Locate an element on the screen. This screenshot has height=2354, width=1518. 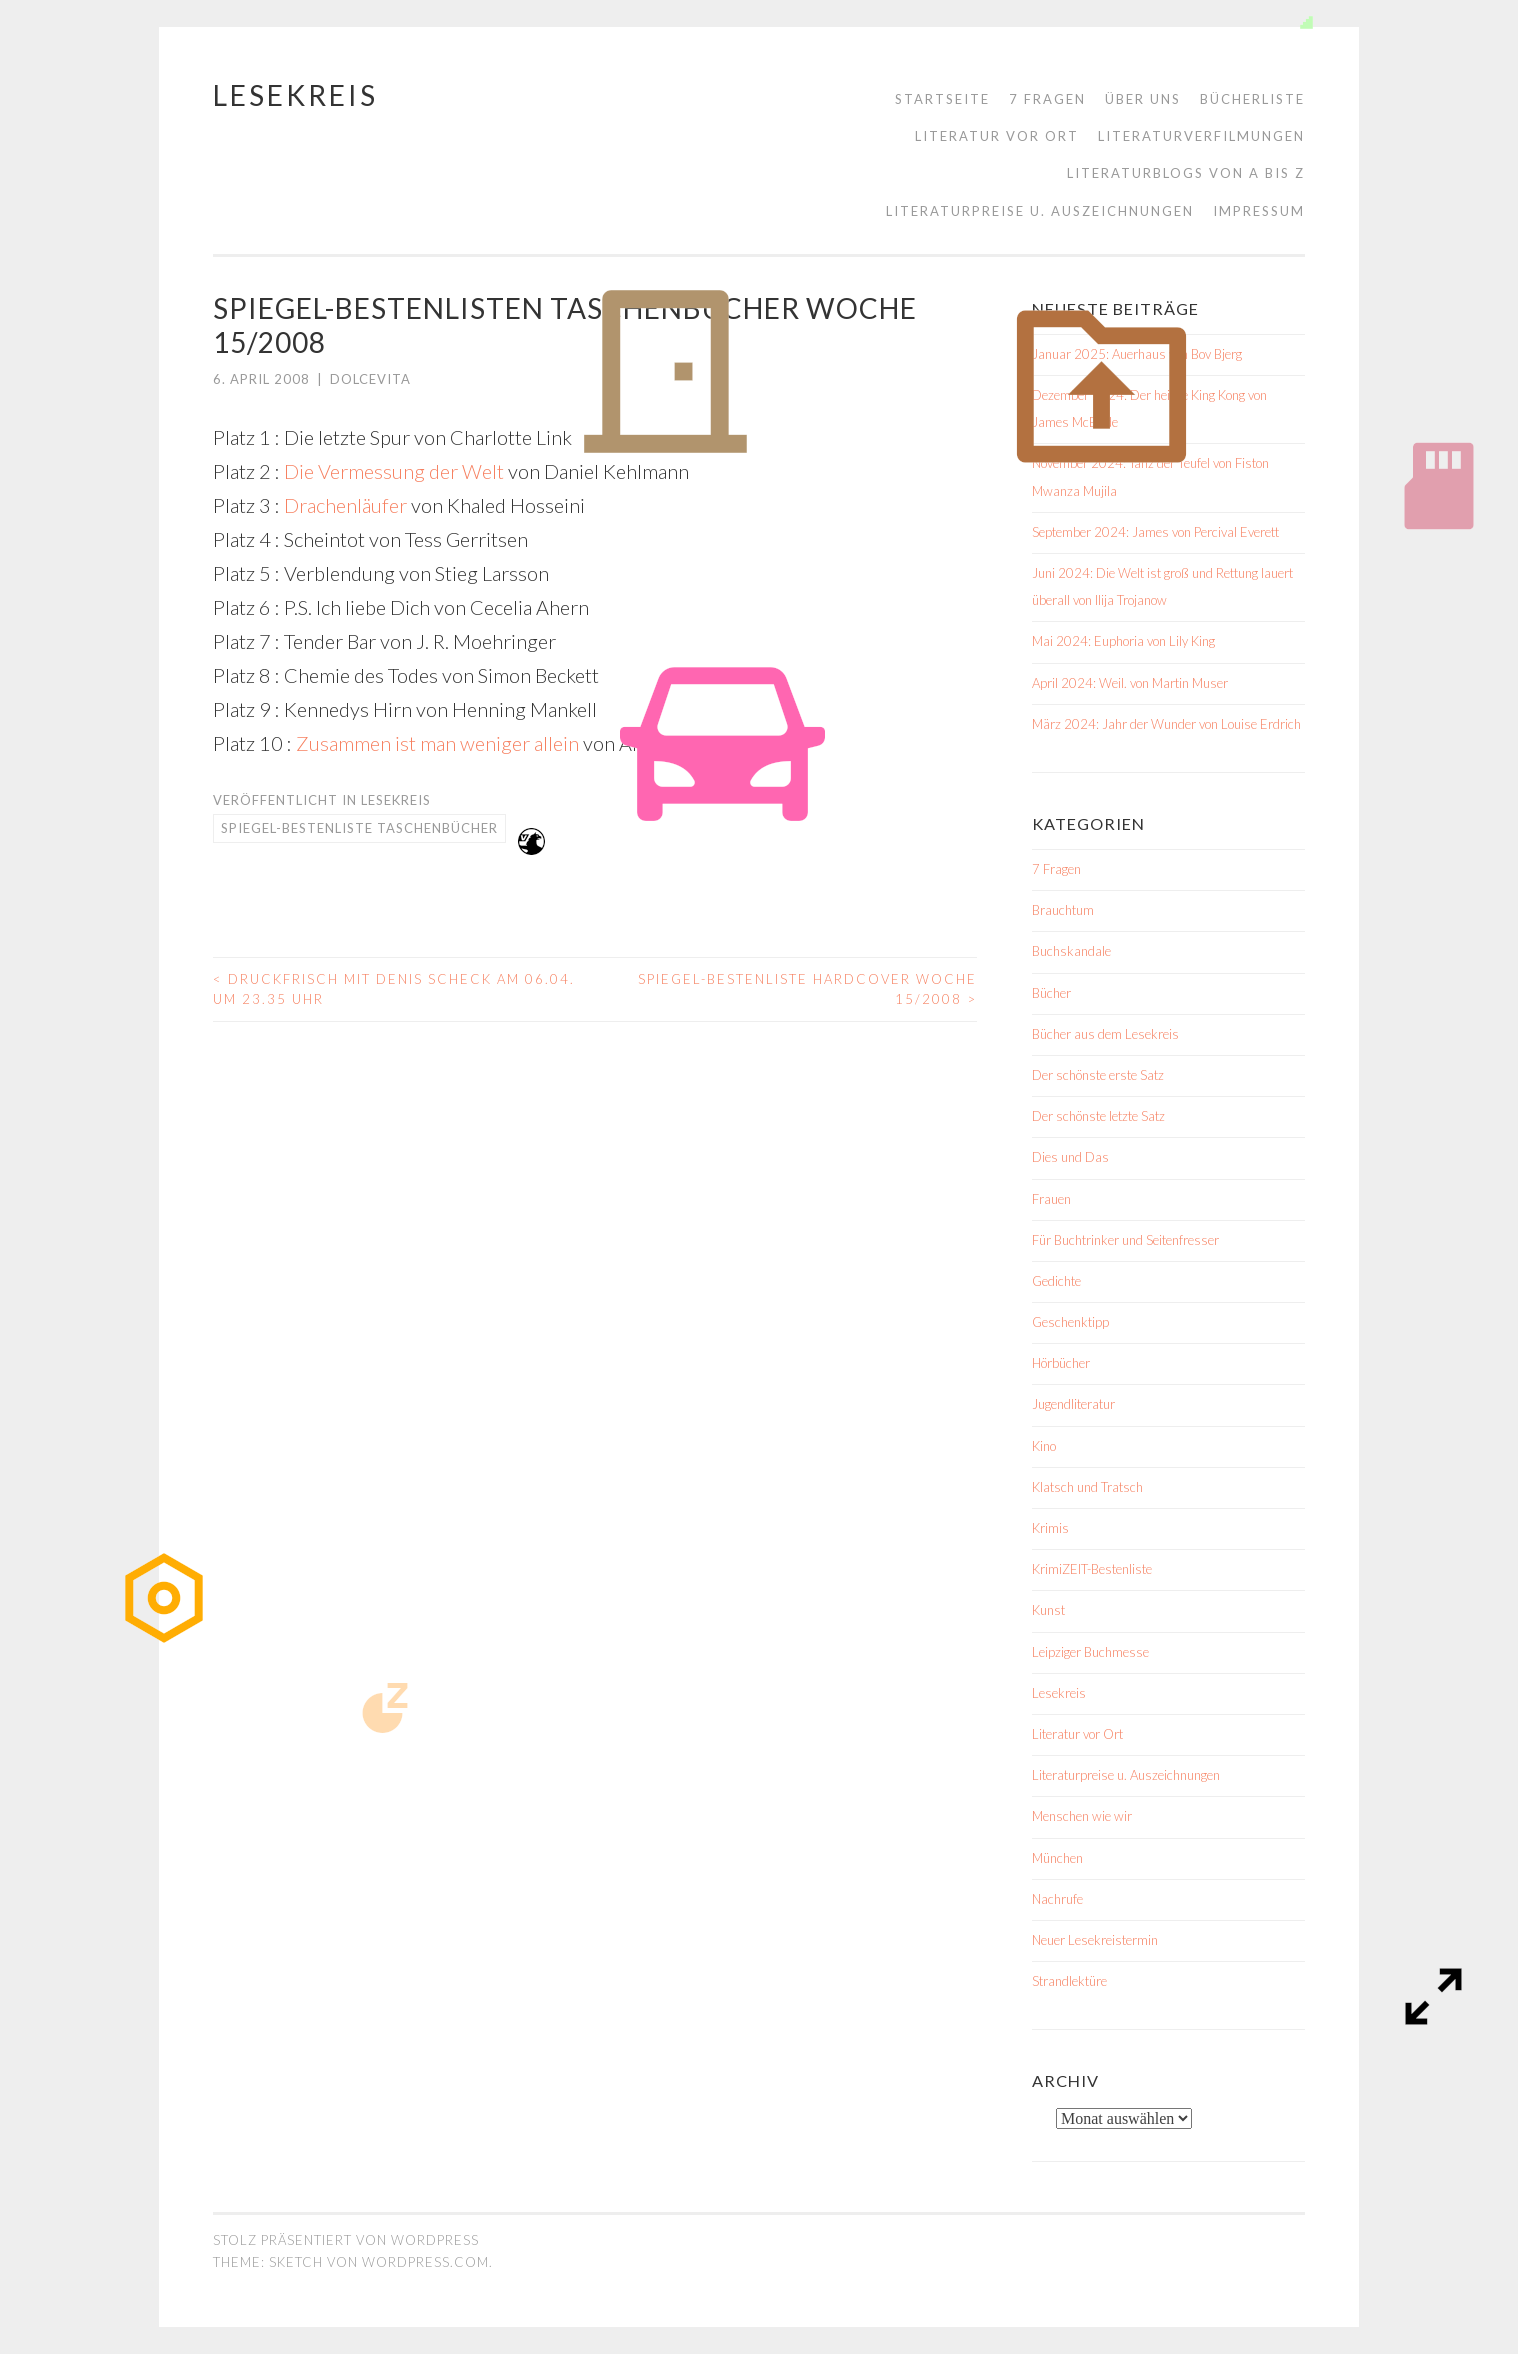
access external storage settings is located at coordinates (1439, 486).